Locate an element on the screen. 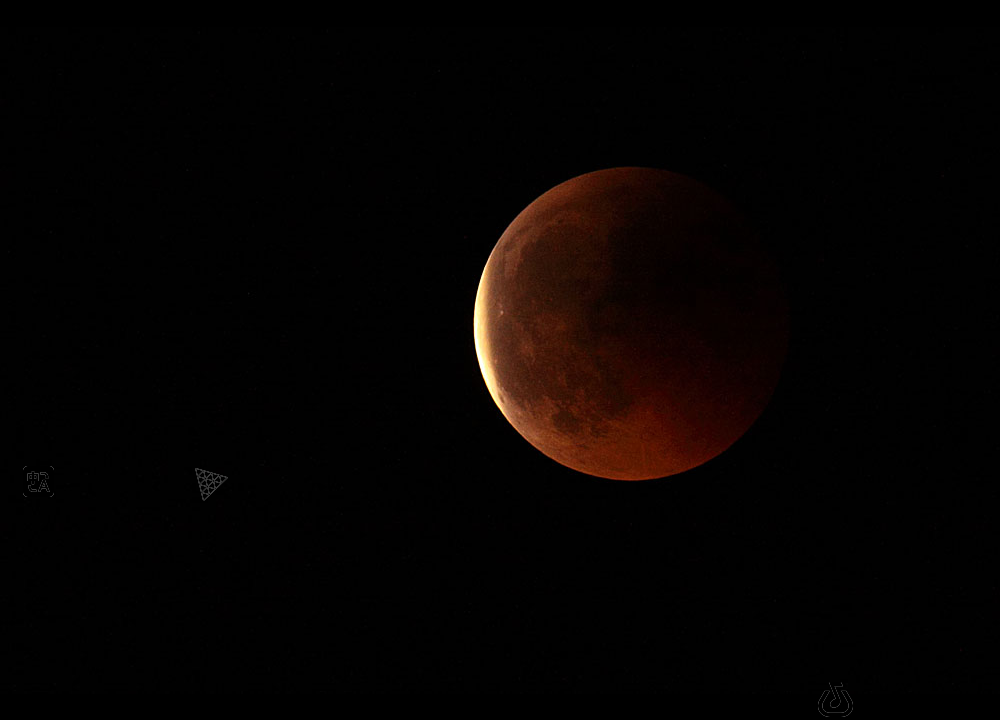 This screenshot has height=720, width=1000. open the BandLab music creation app is located at coordinates (835, 699).